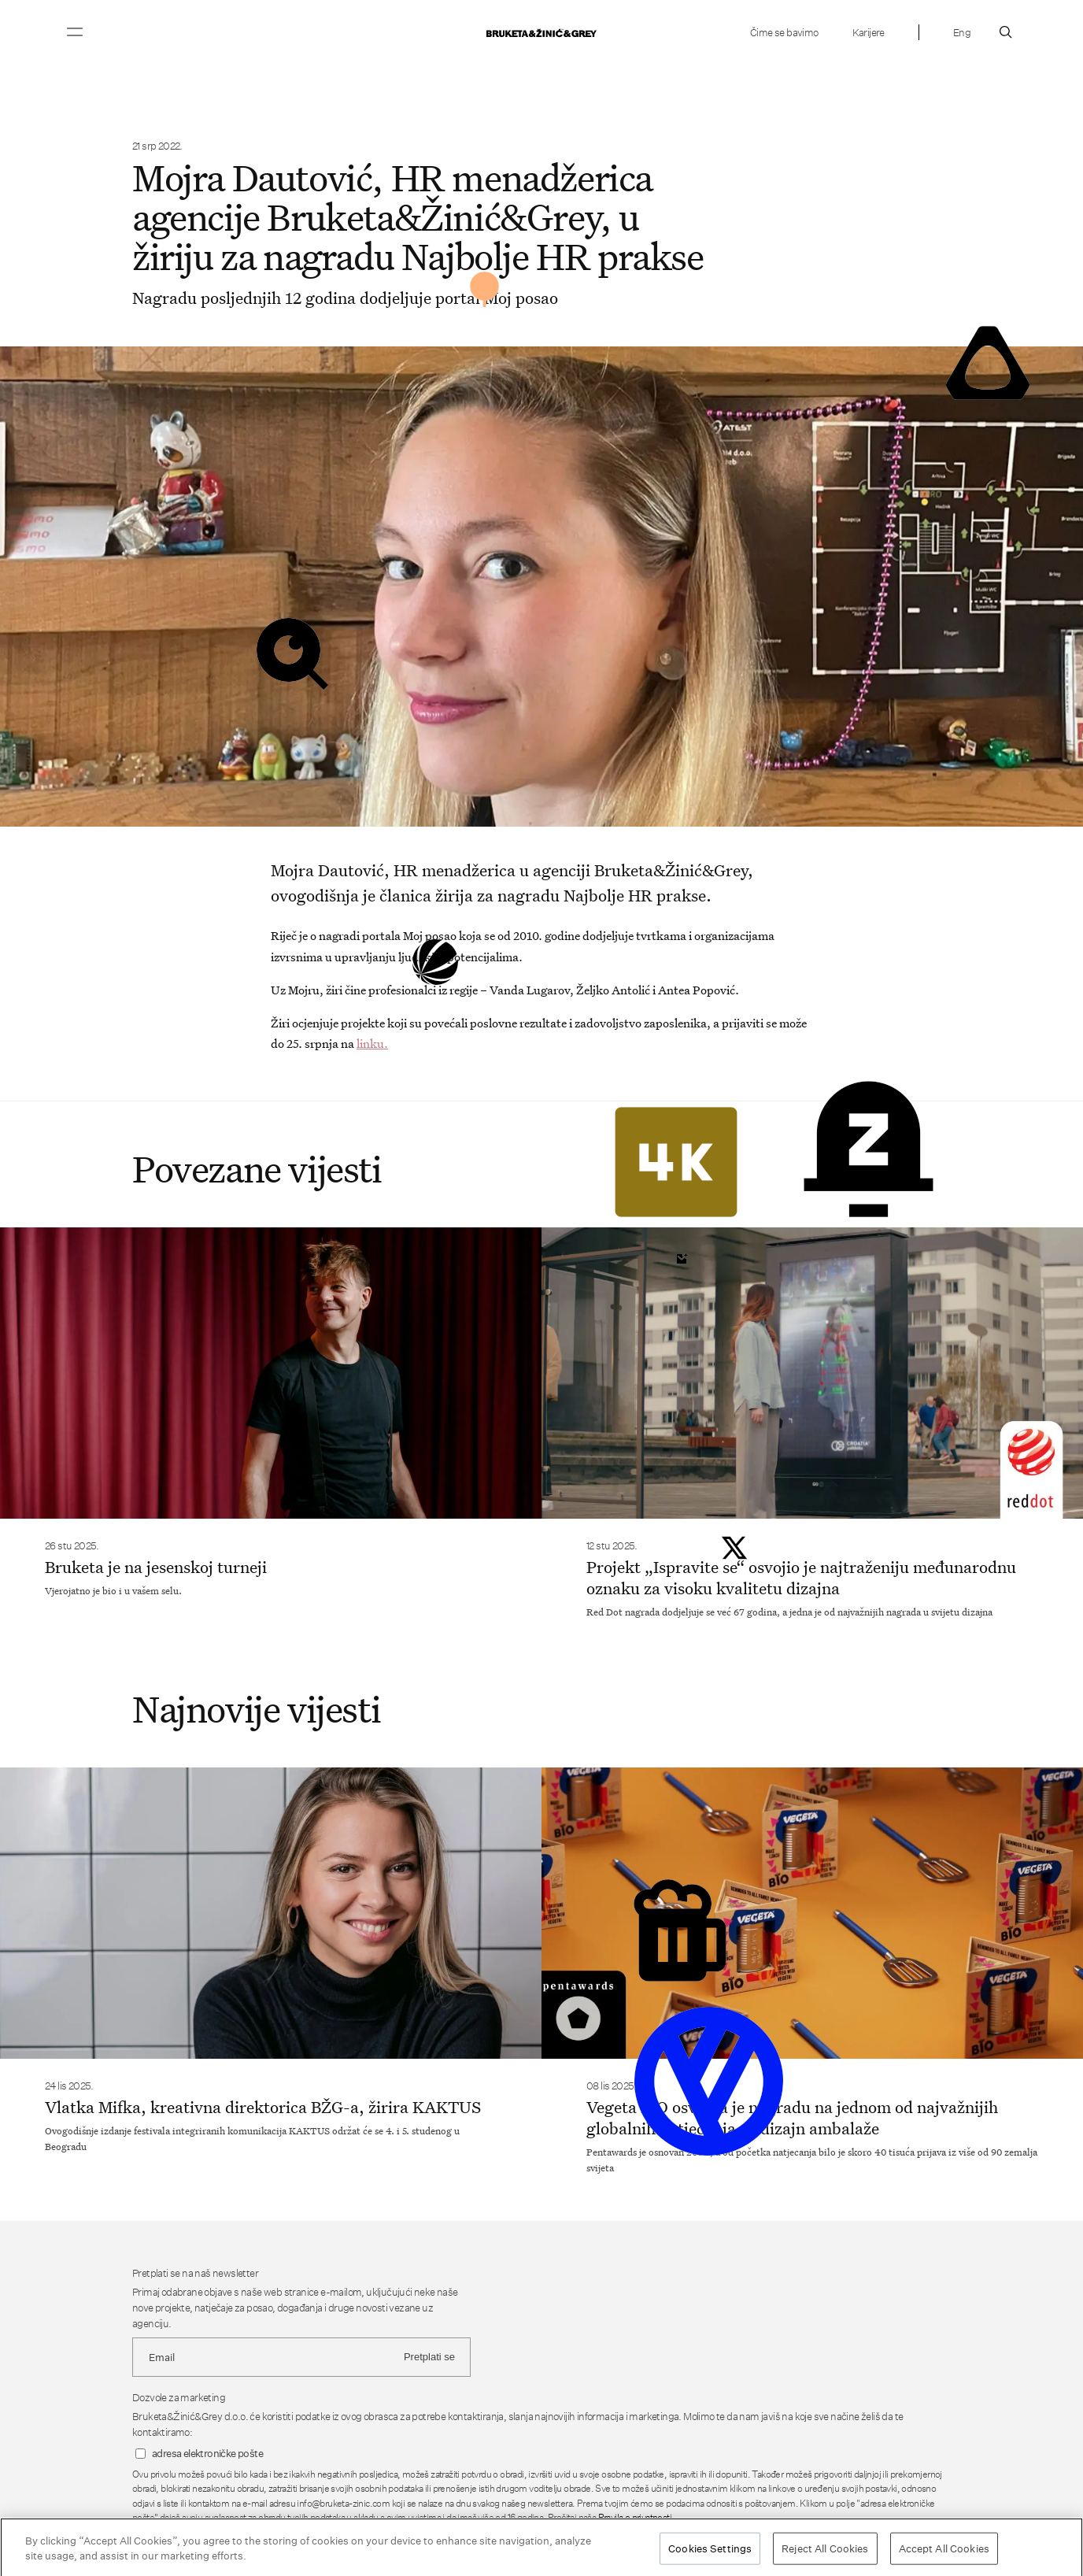  I want to click on indicates 4k video quality available, so click(676, 1162).